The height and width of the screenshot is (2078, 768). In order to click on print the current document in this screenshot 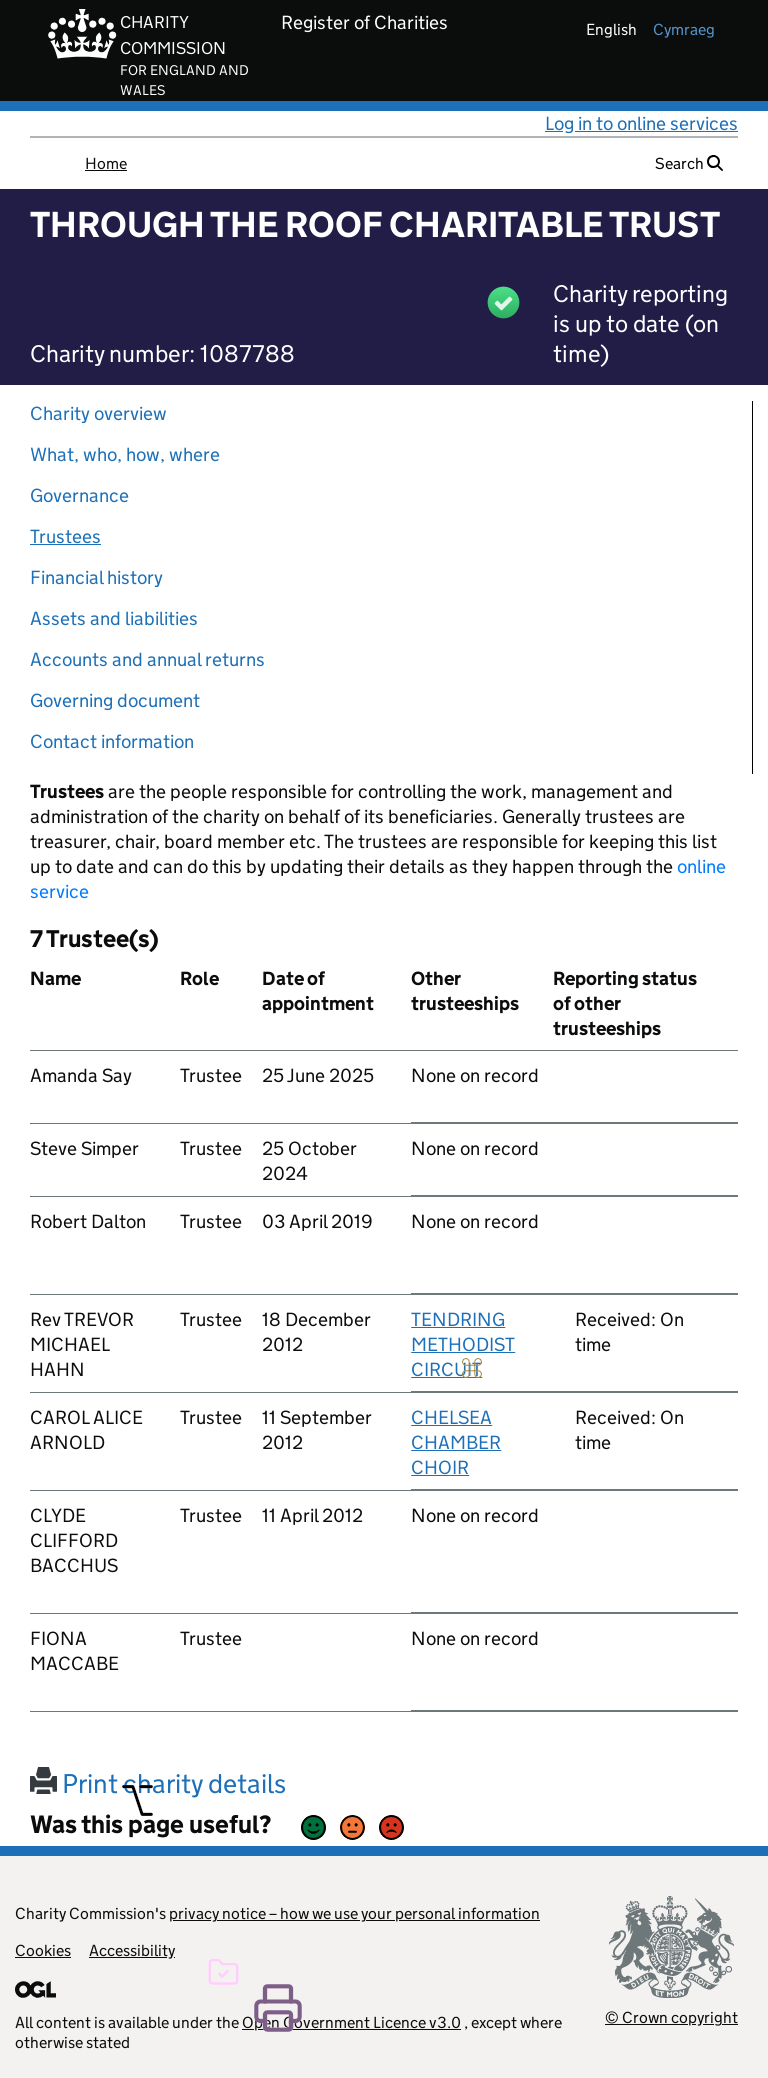, I will do `click(278, 2008)`.